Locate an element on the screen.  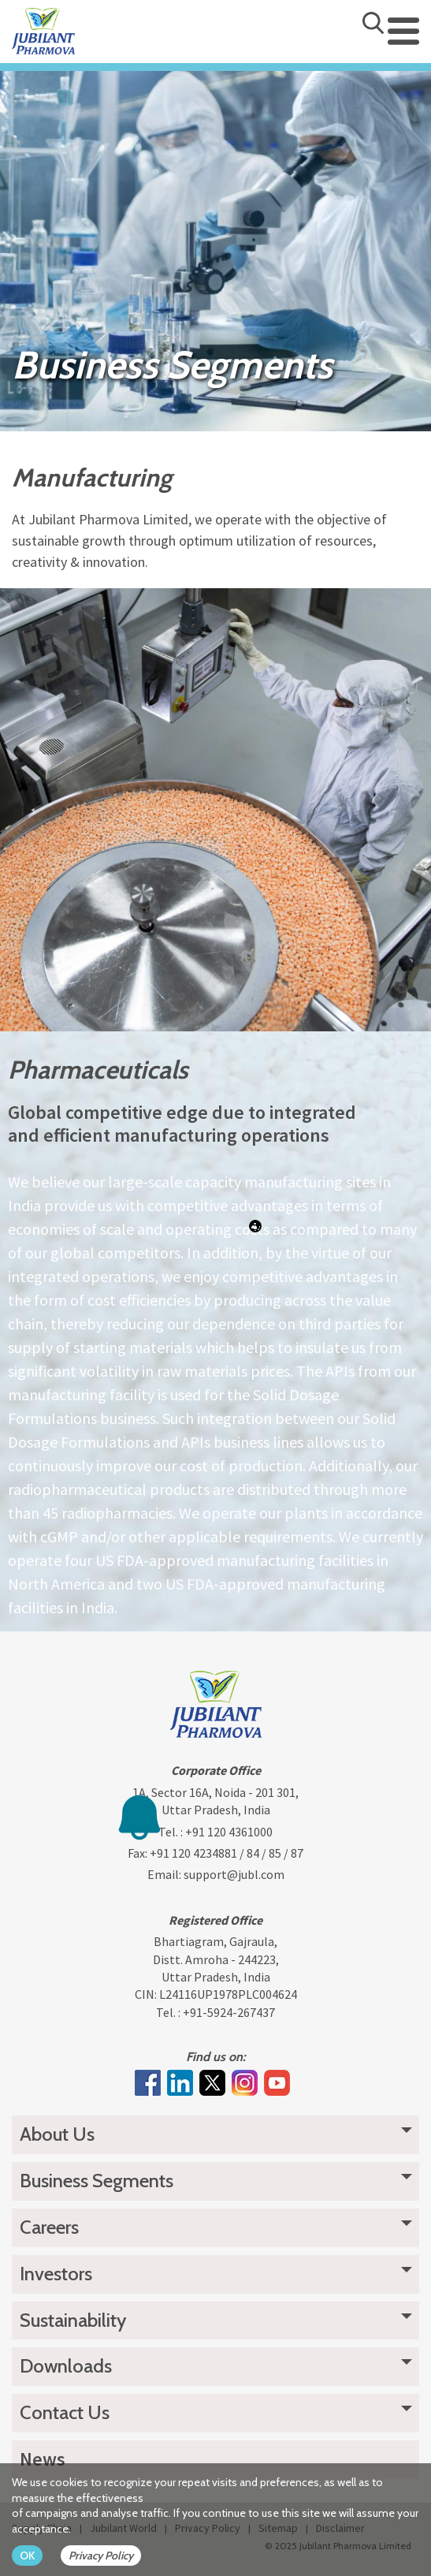
select oceania or australia/pacific region is located at coordinates (255, 1226).